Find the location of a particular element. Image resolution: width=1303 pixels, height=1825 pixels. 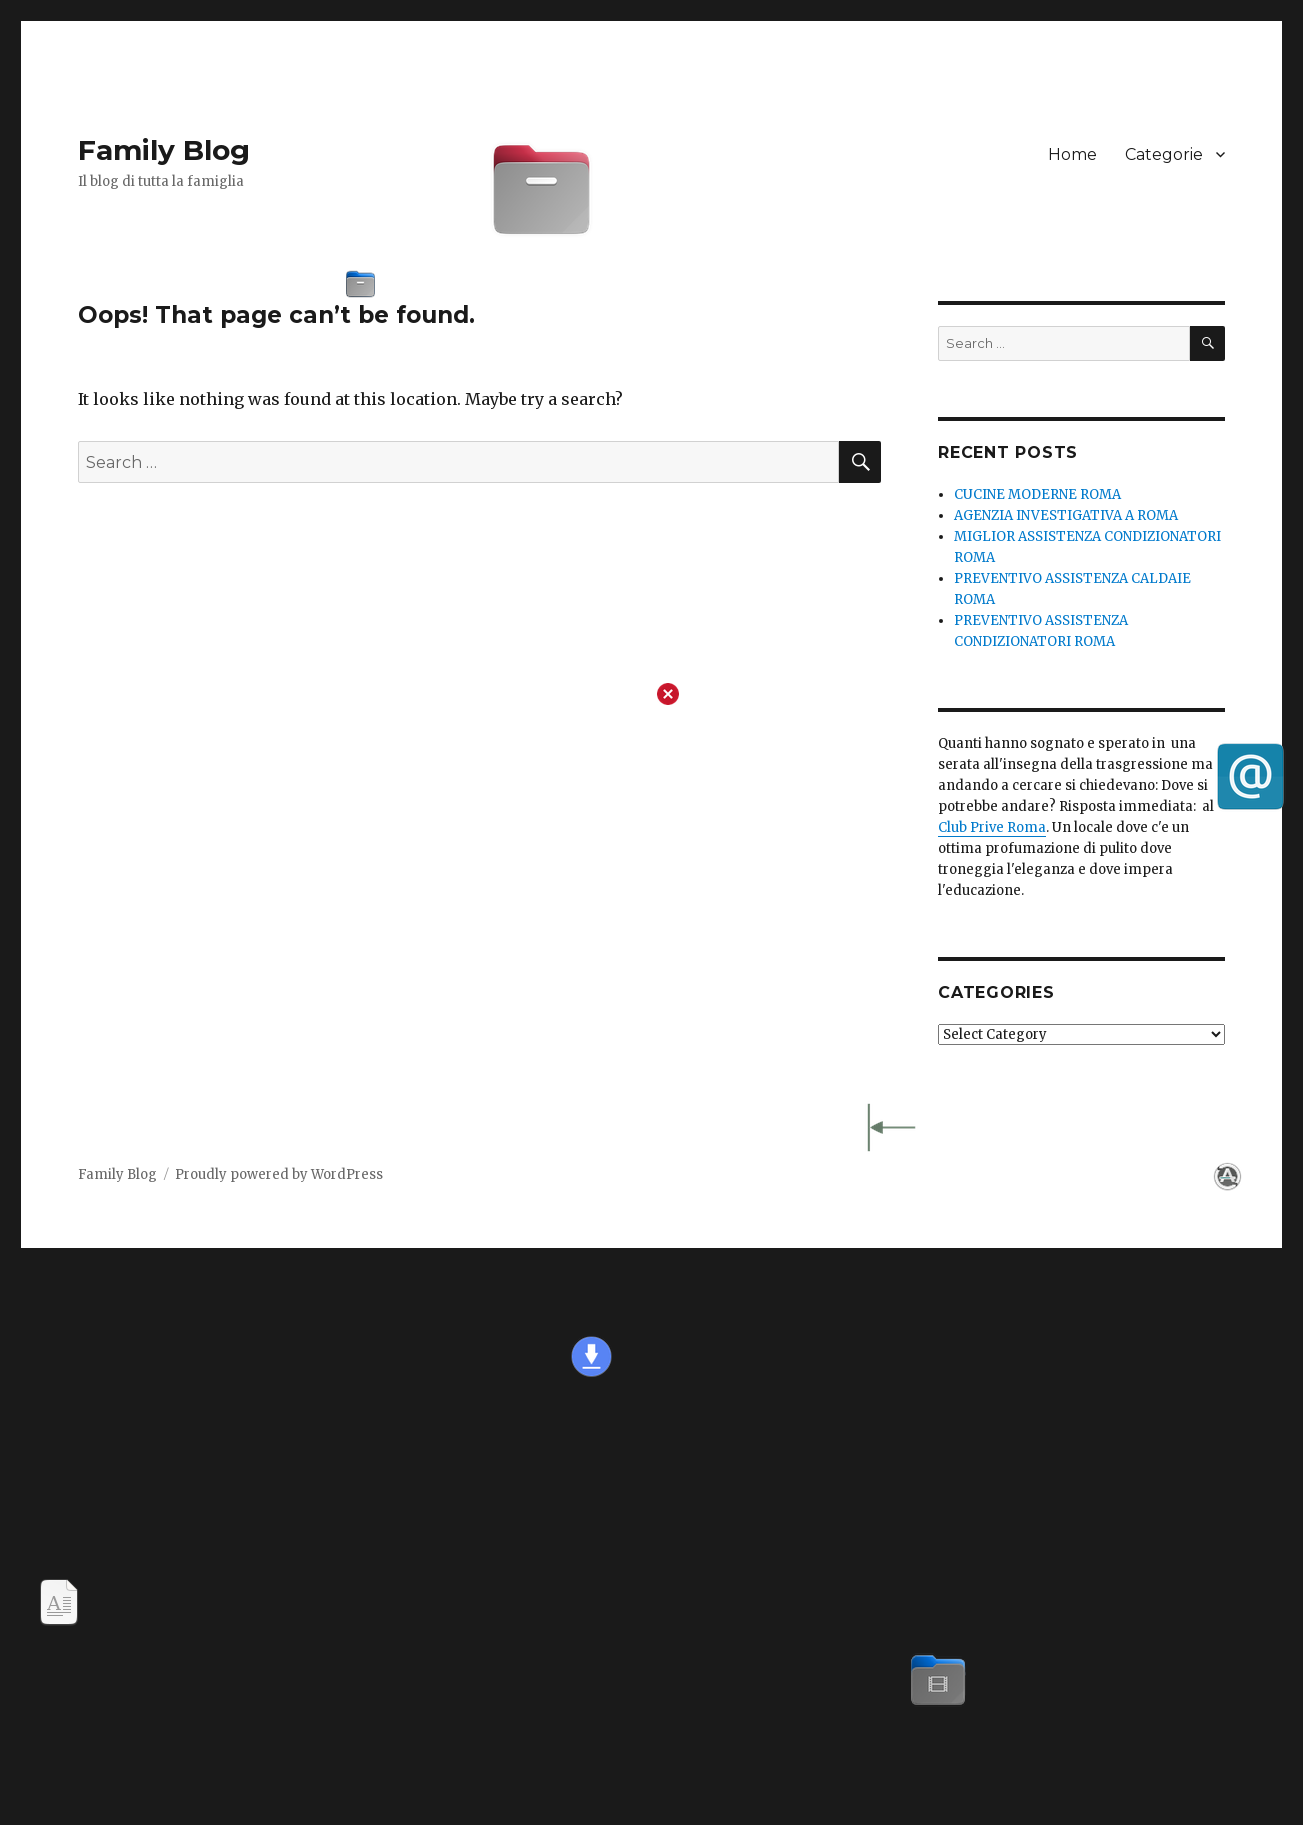

open file manager application is located at coordinates (360, 283).